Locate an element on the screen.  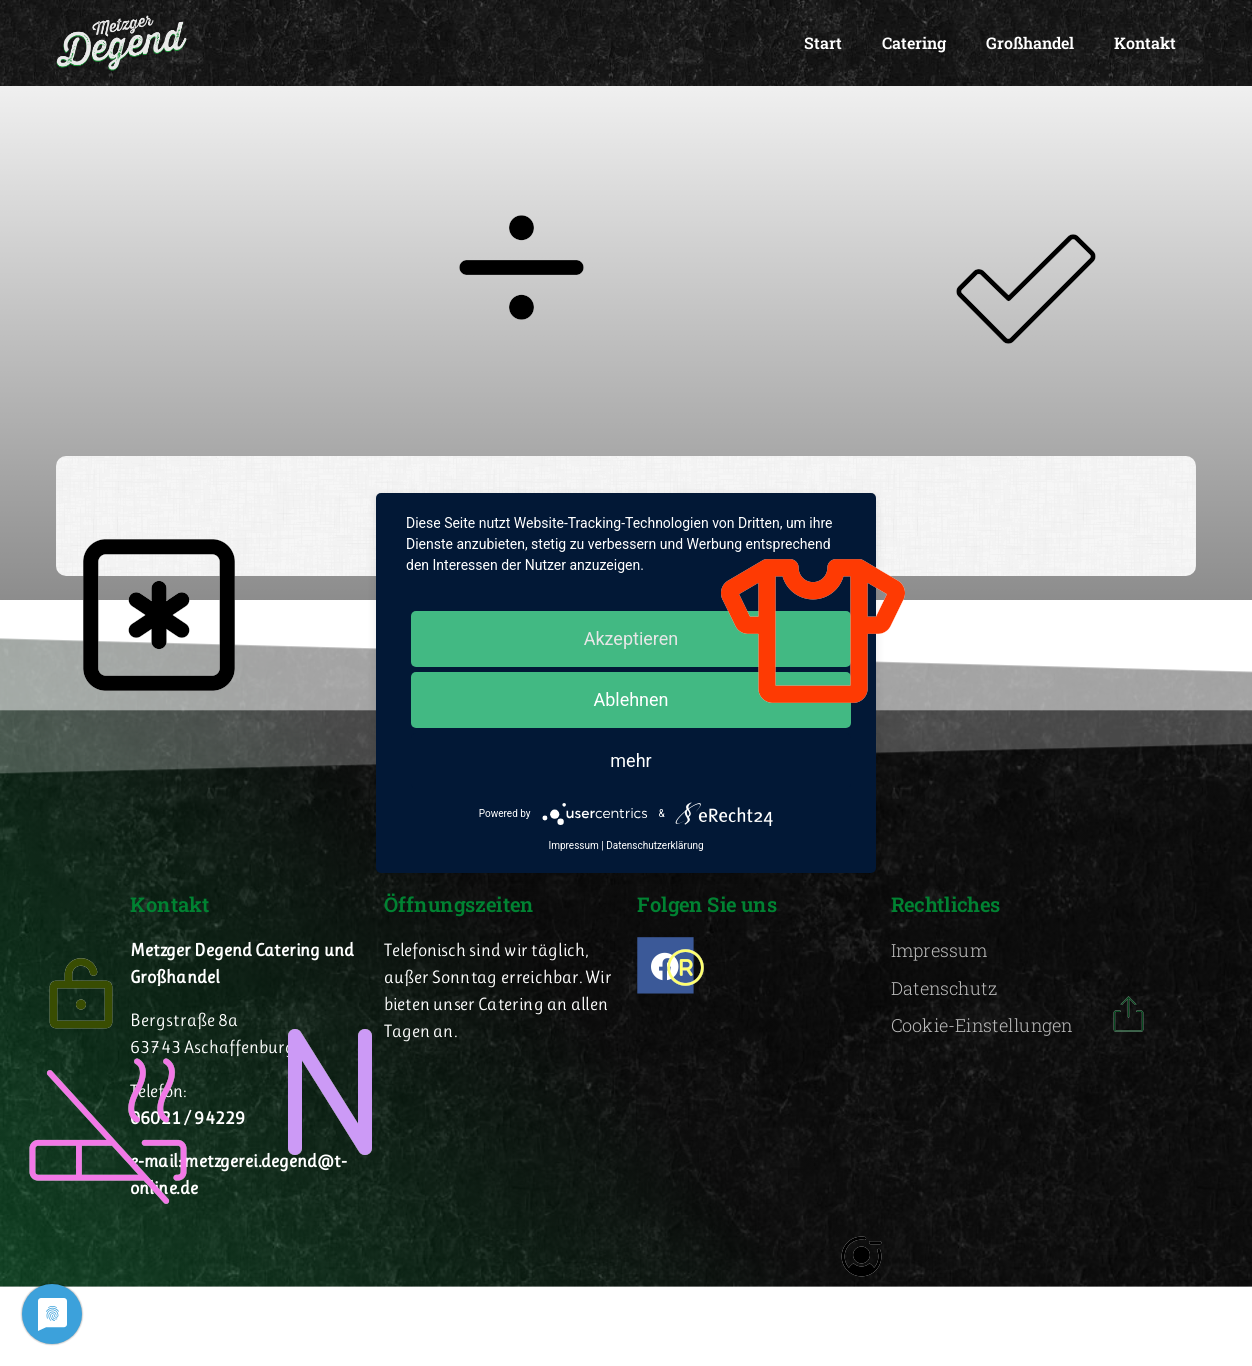
indicates an item or option starting with the letter N is located at coordinates (330, 1092).